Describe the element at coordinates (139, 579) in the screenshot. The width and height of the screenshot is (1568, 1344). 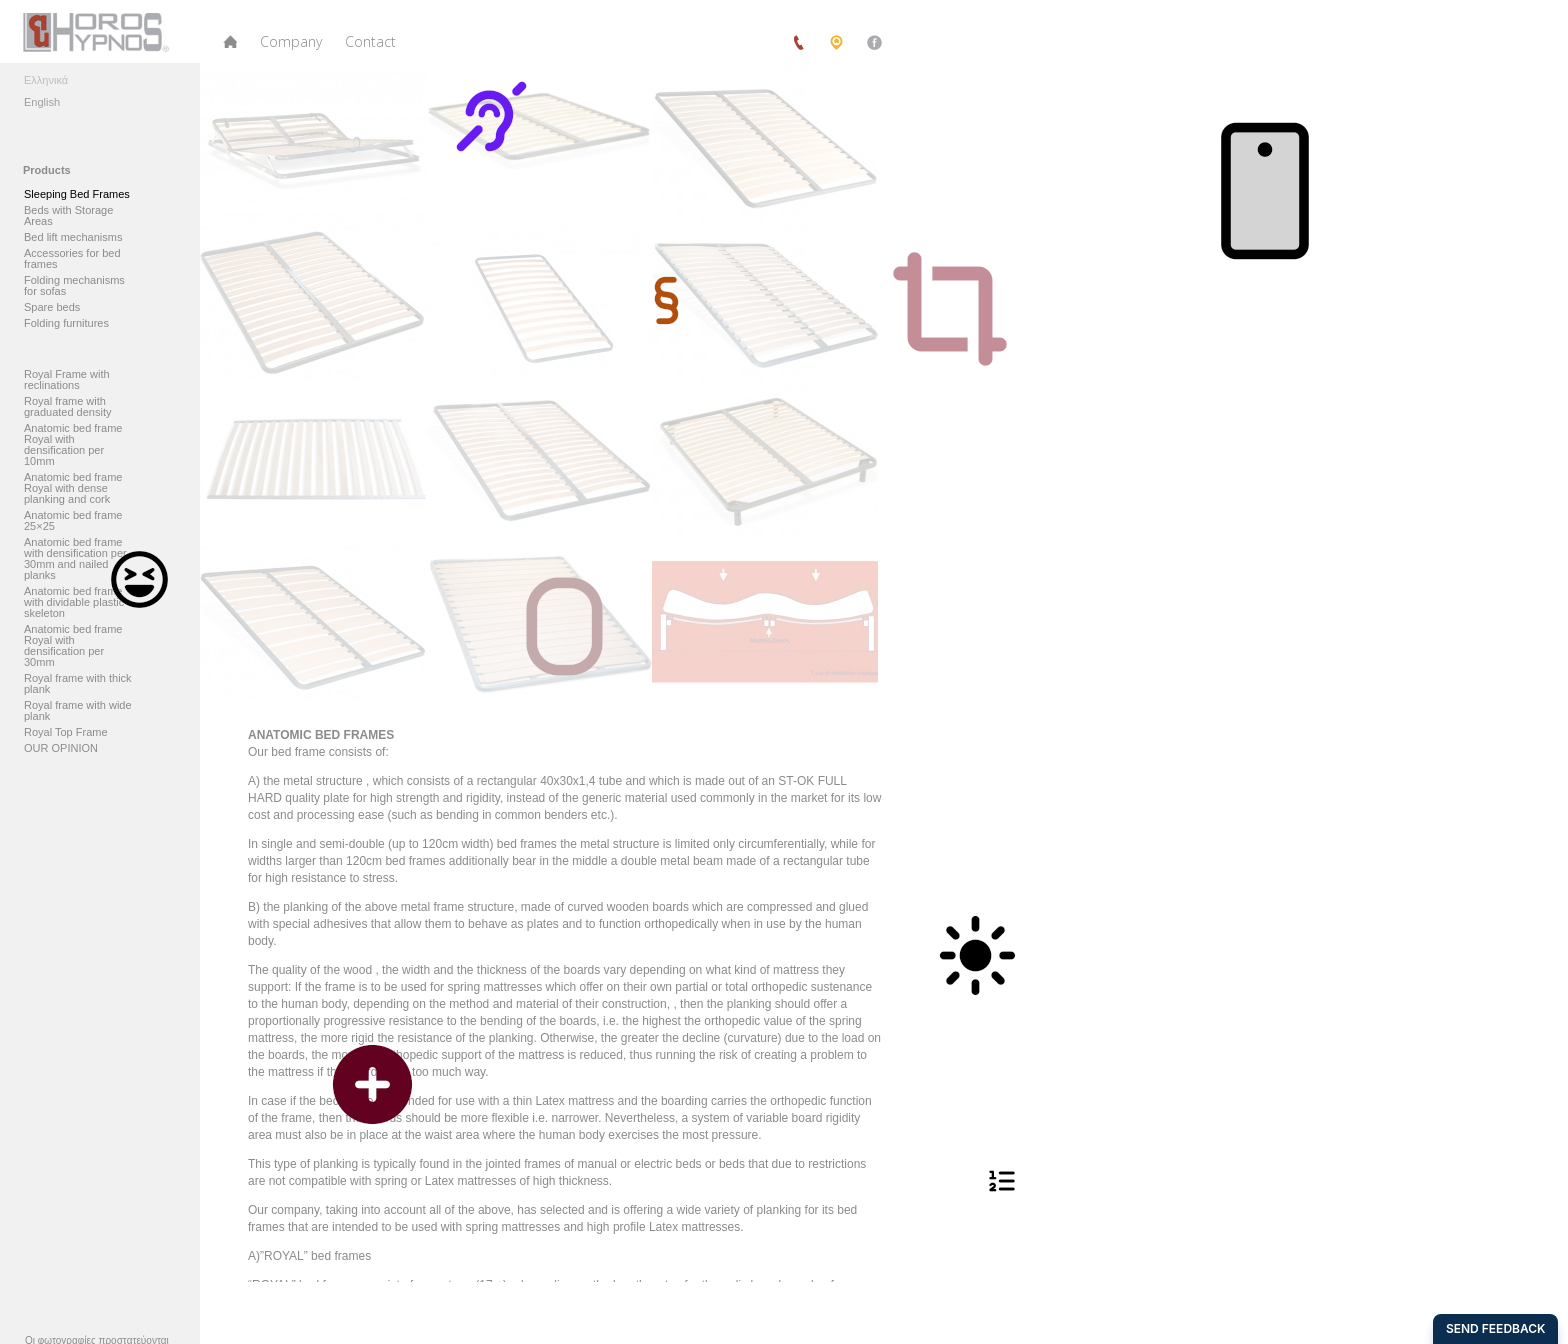
I see `react with a laughing emoji` at that location.